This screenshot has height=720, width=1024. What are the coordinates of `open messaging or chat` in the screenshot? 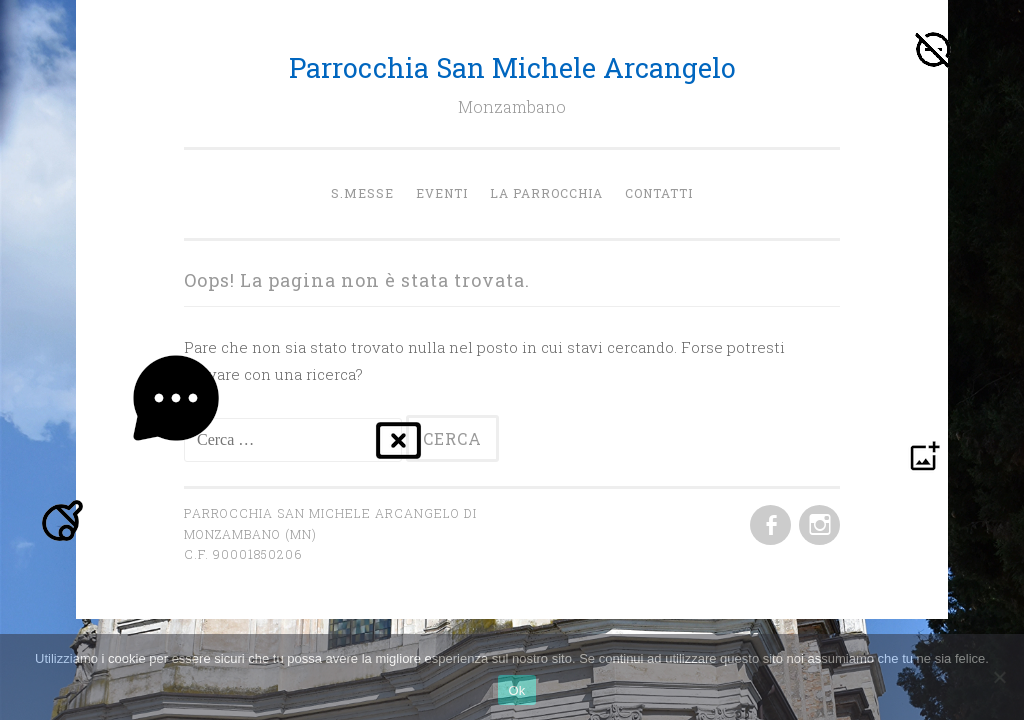 It's located at (176, 398).